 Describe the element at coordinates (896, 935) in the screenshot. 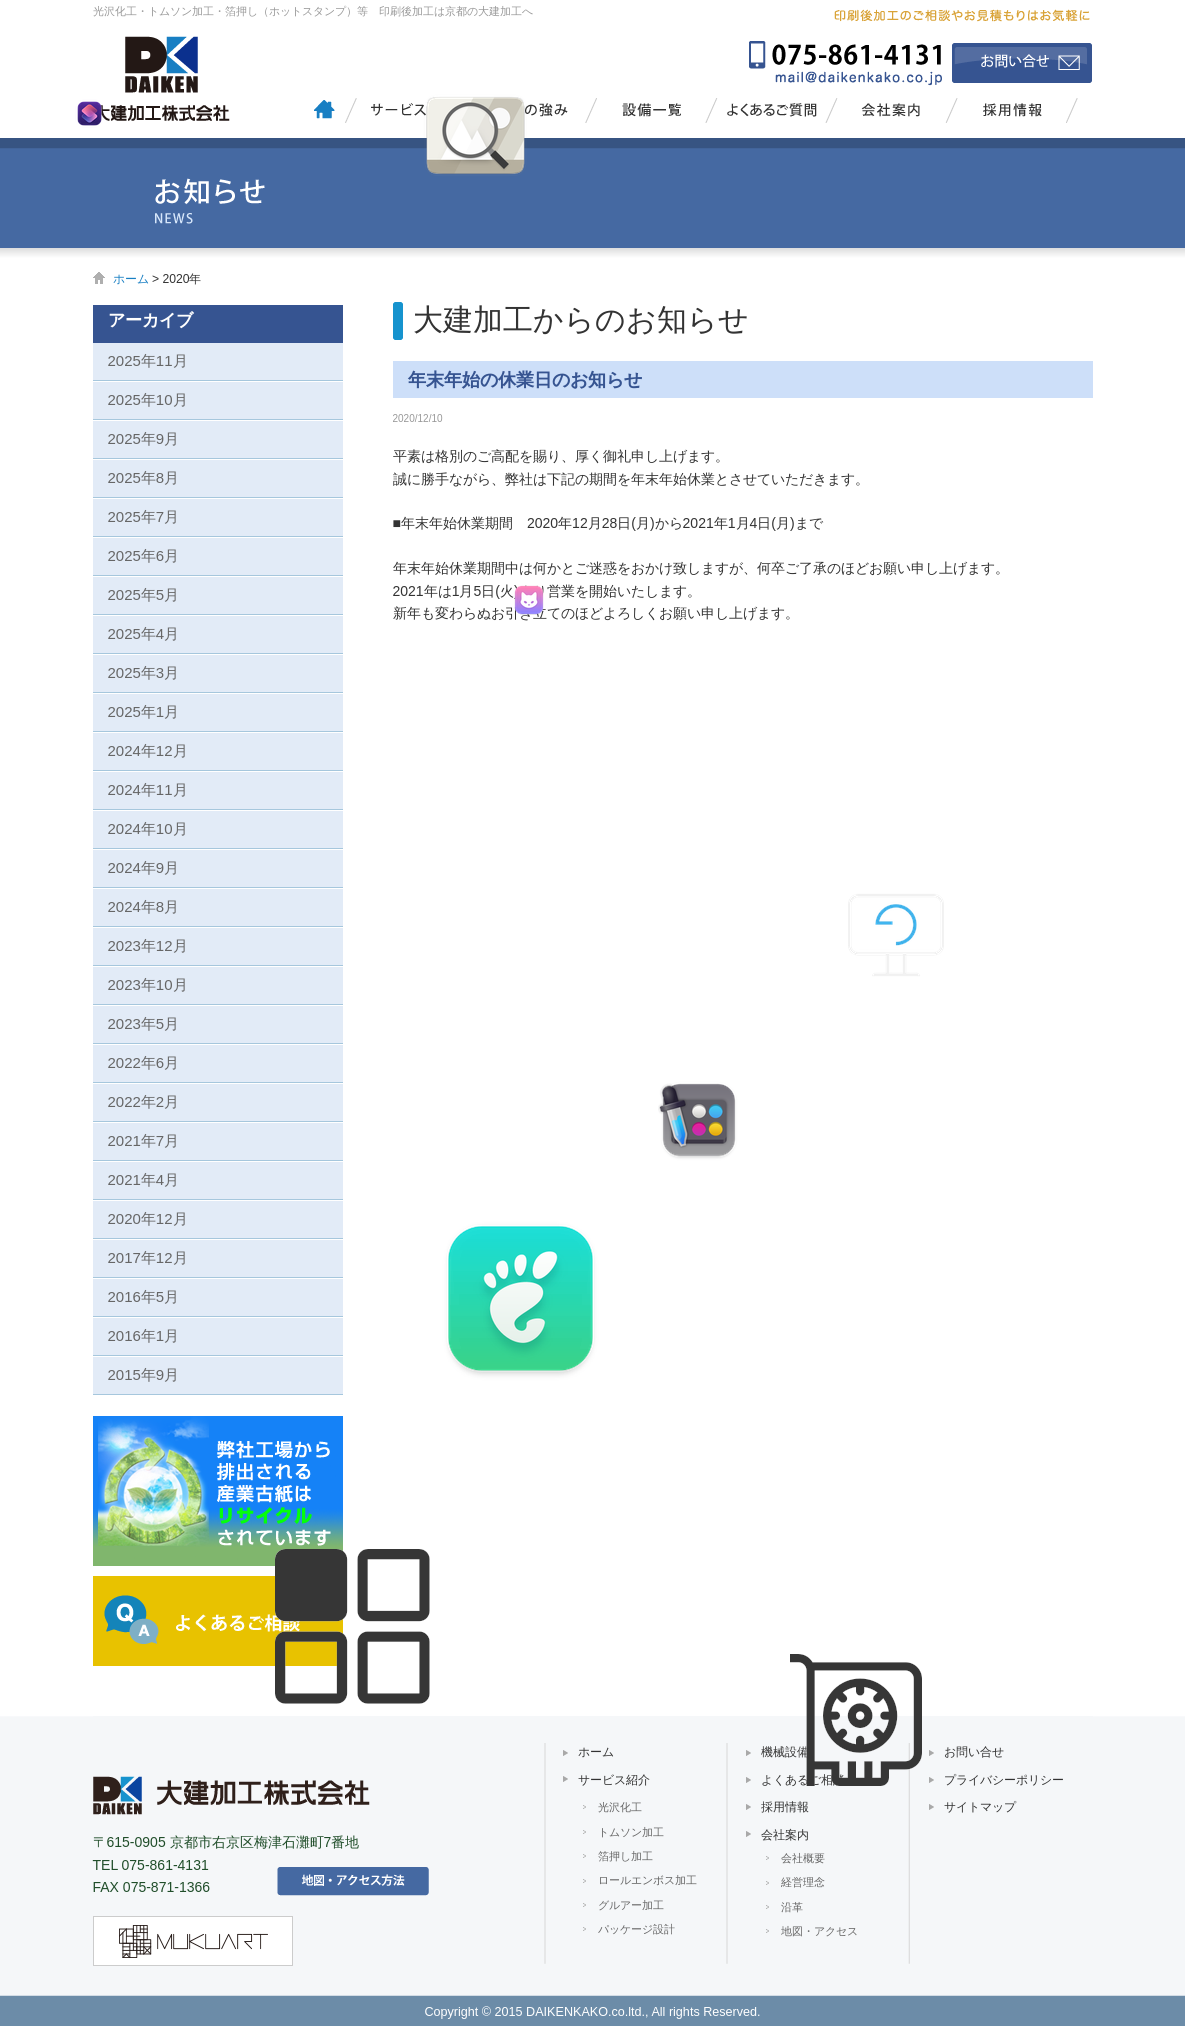

I see `rotate screen counter-clockwise` at that location.